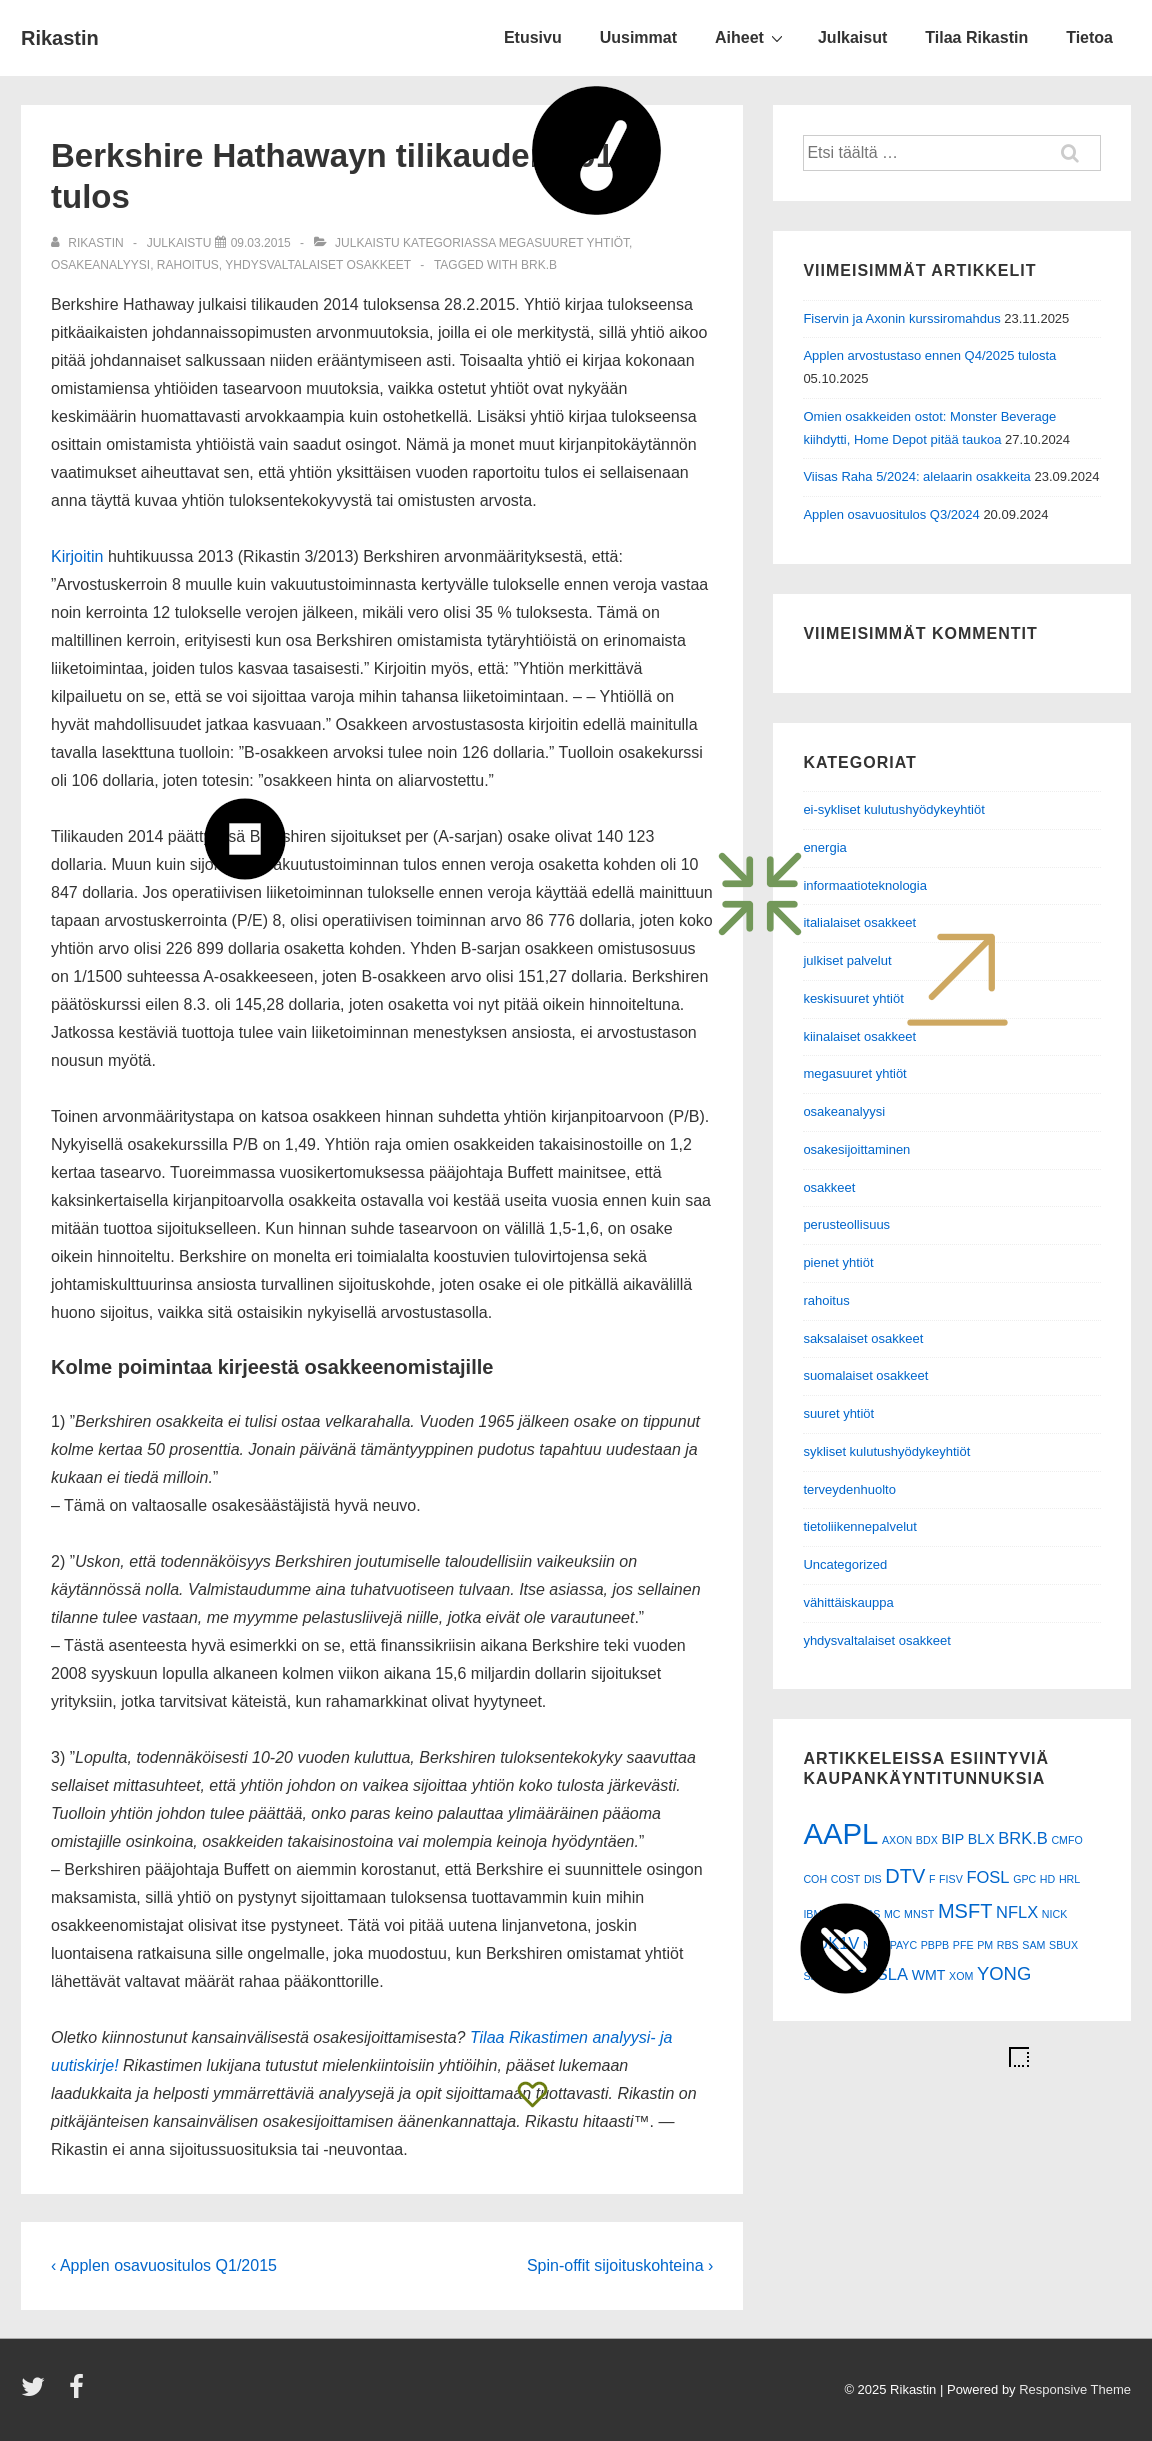 This screenshot has height=2441, width=1152. What do you see at coordinates (845, 1948) in the screenshot?
I see `remove from favorites` at bounding box center [845, 1948].